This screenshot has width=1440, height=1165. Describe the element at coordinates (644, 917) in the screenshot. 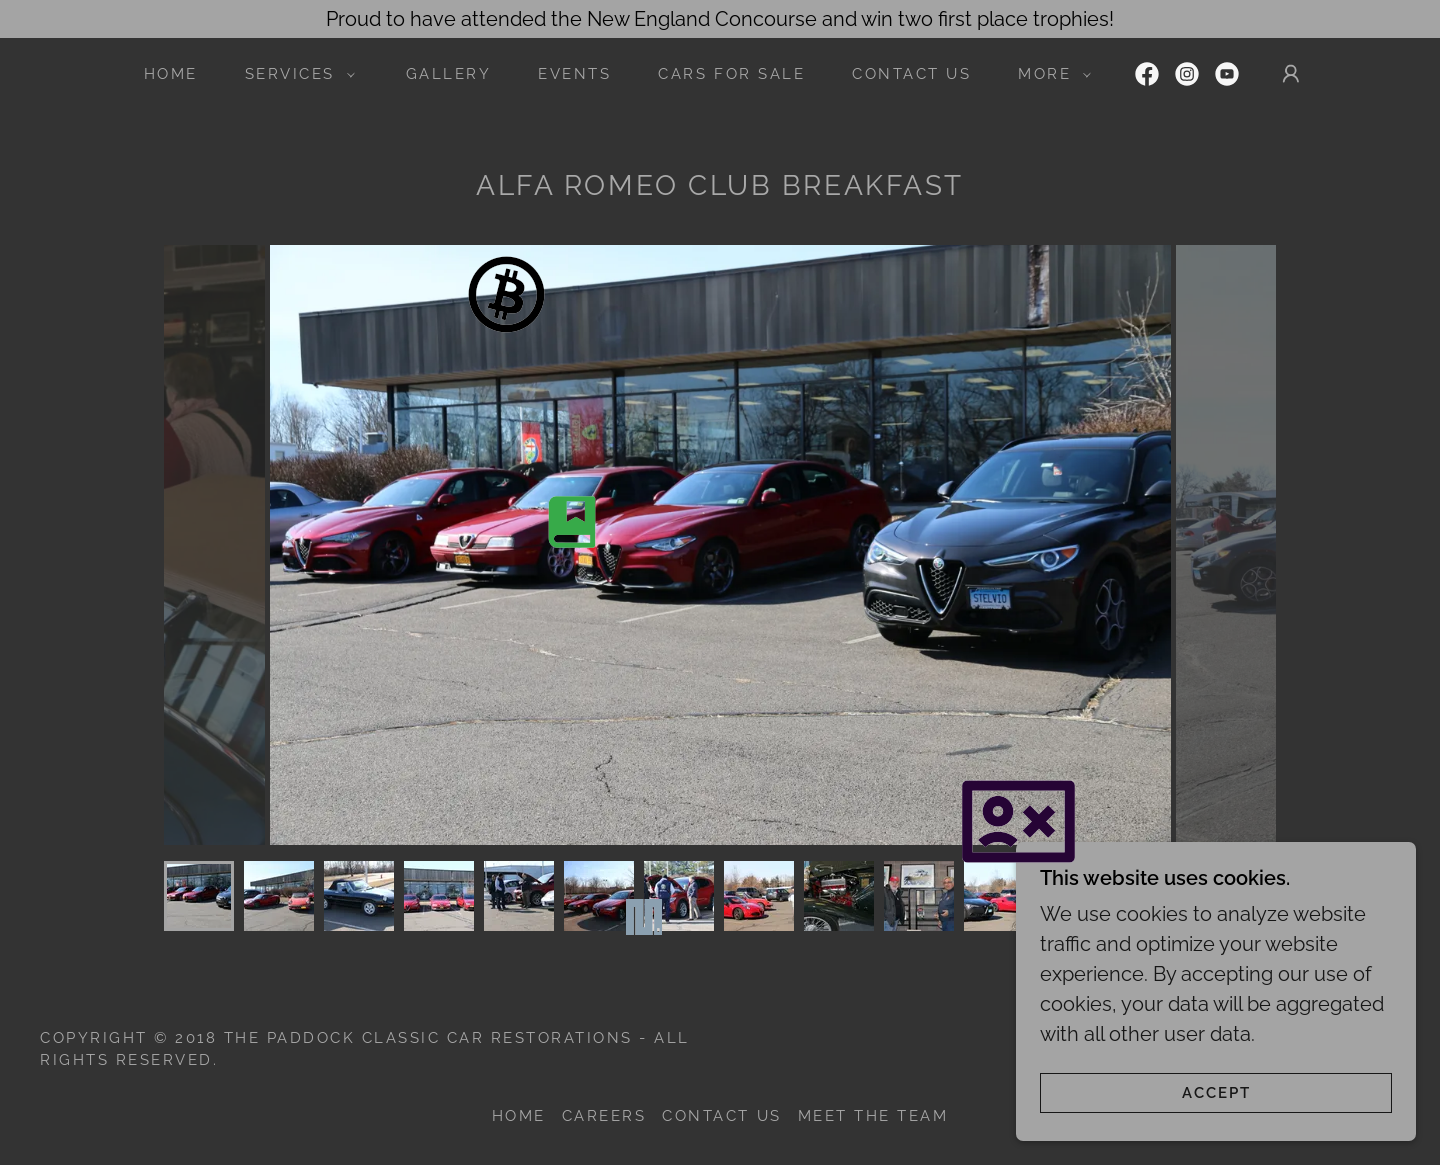

I see `micropython programming language logo` at that location.